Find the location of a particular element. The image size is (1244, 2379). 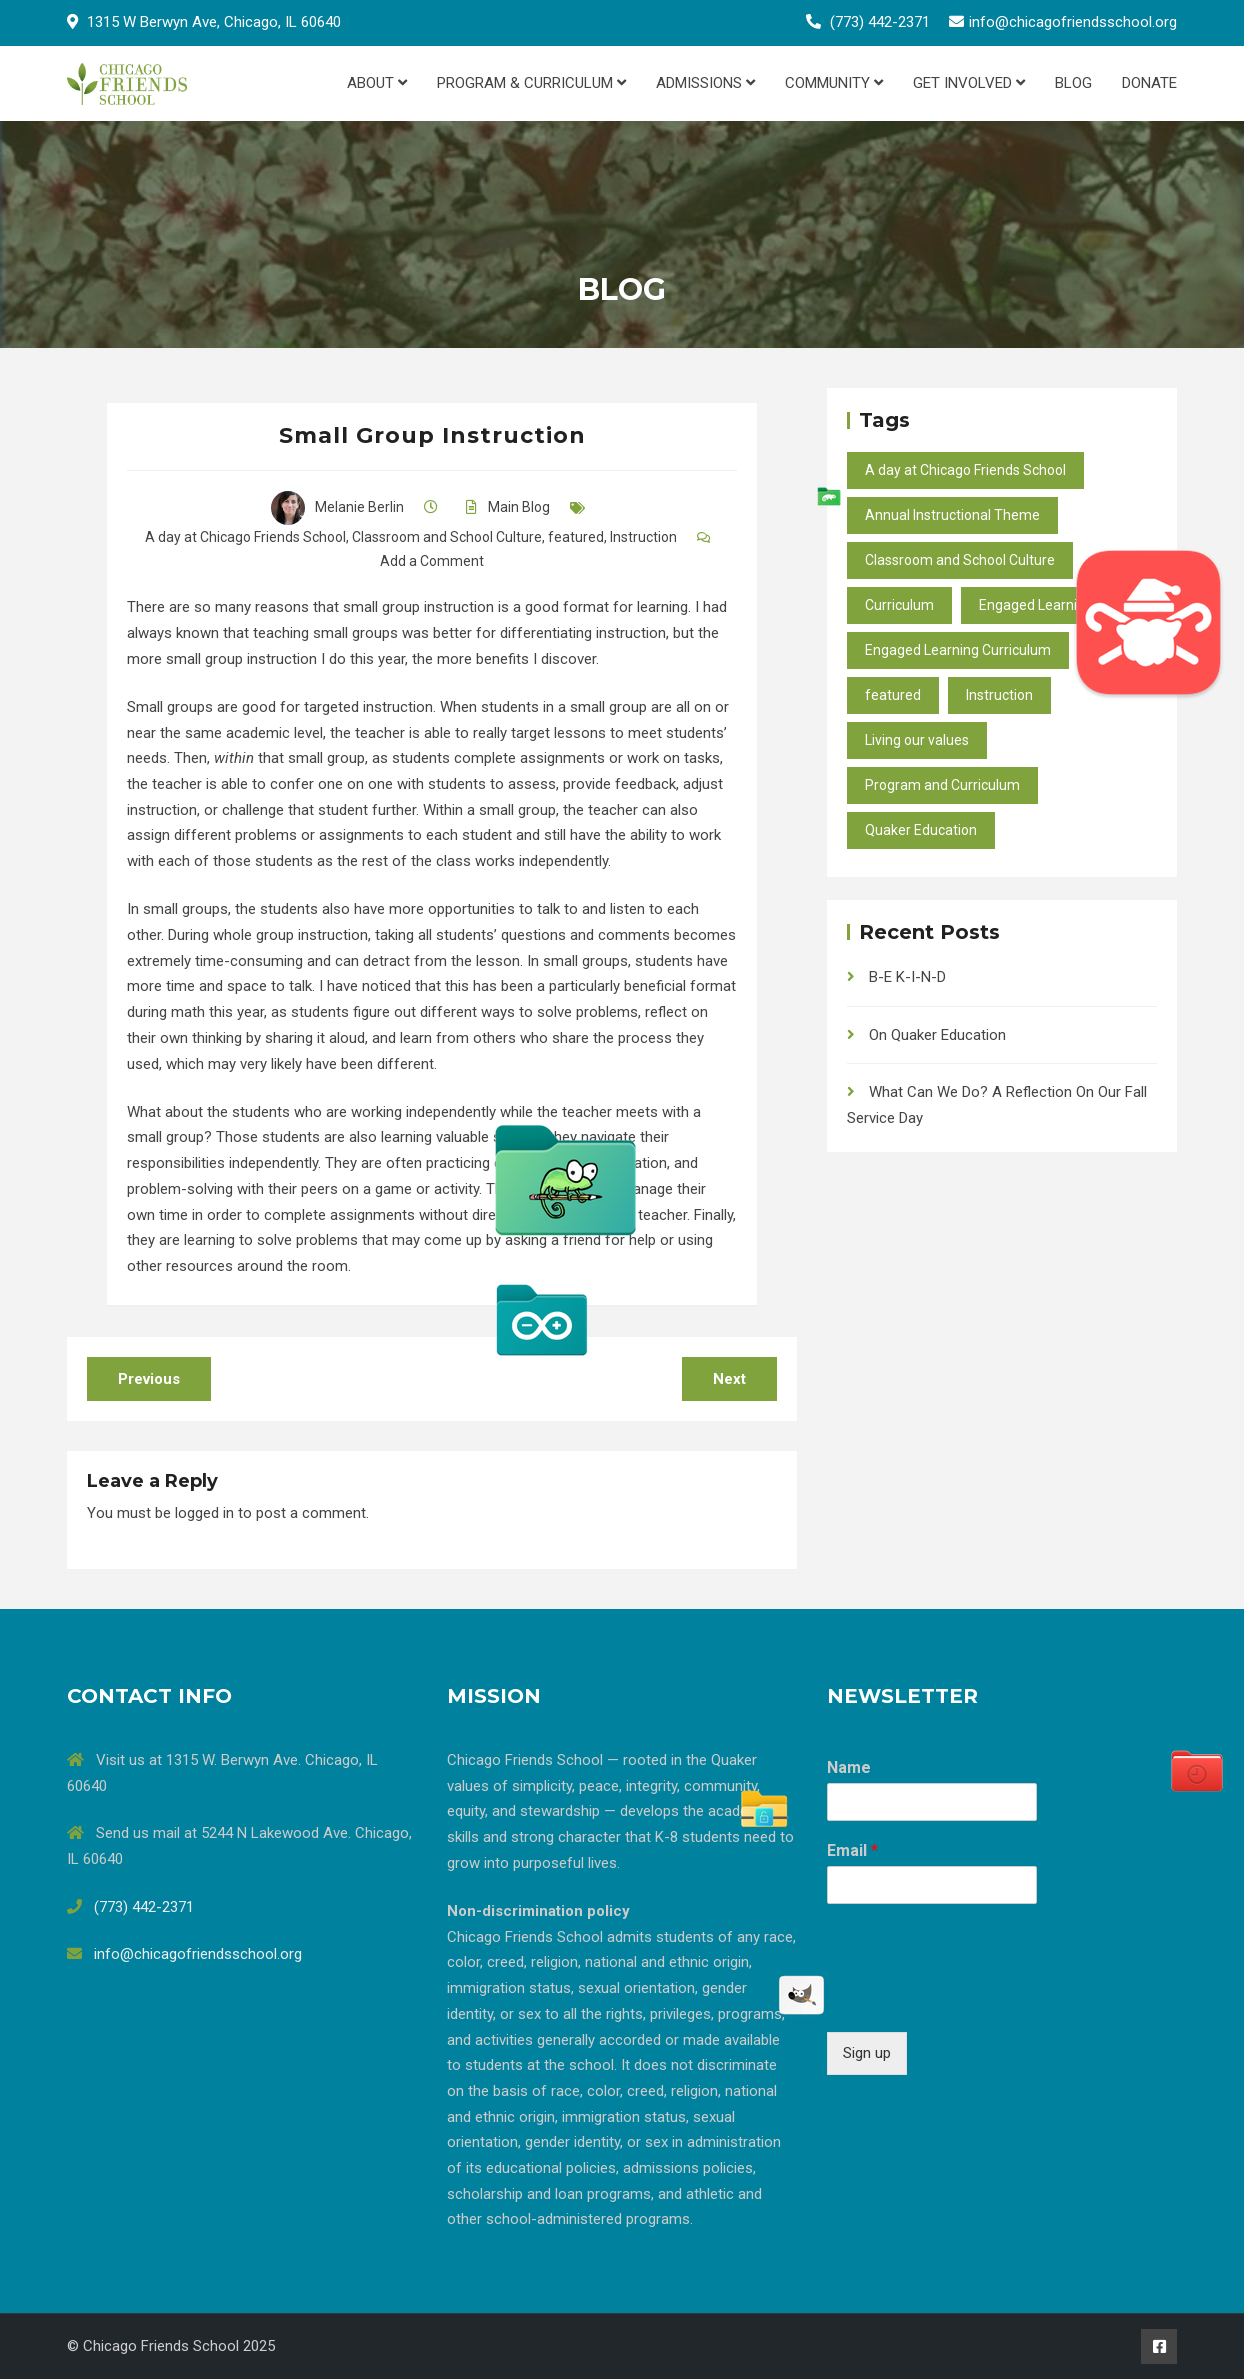

access an unlocked or unprotected folder is located at coordinates (764, 1810).